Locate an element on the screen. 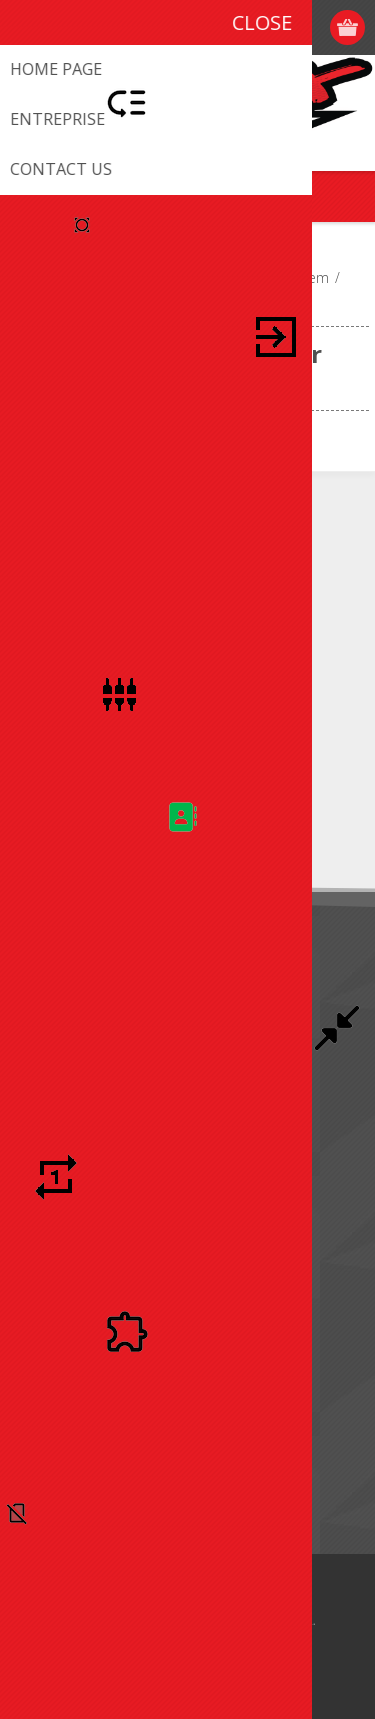  open your contacts list is located at coordinates (182, 817).